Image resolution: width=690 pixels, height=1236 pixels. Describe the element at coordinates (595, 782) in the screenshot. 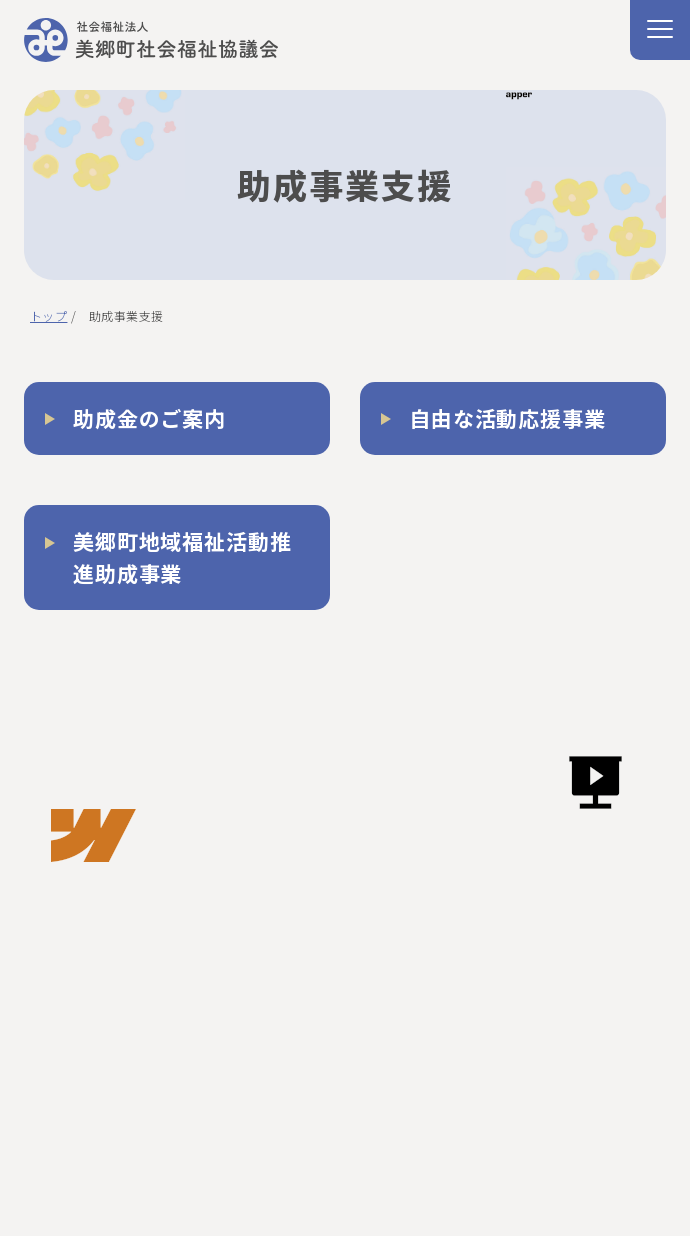

I see `start a presentation slideshow` at that location.